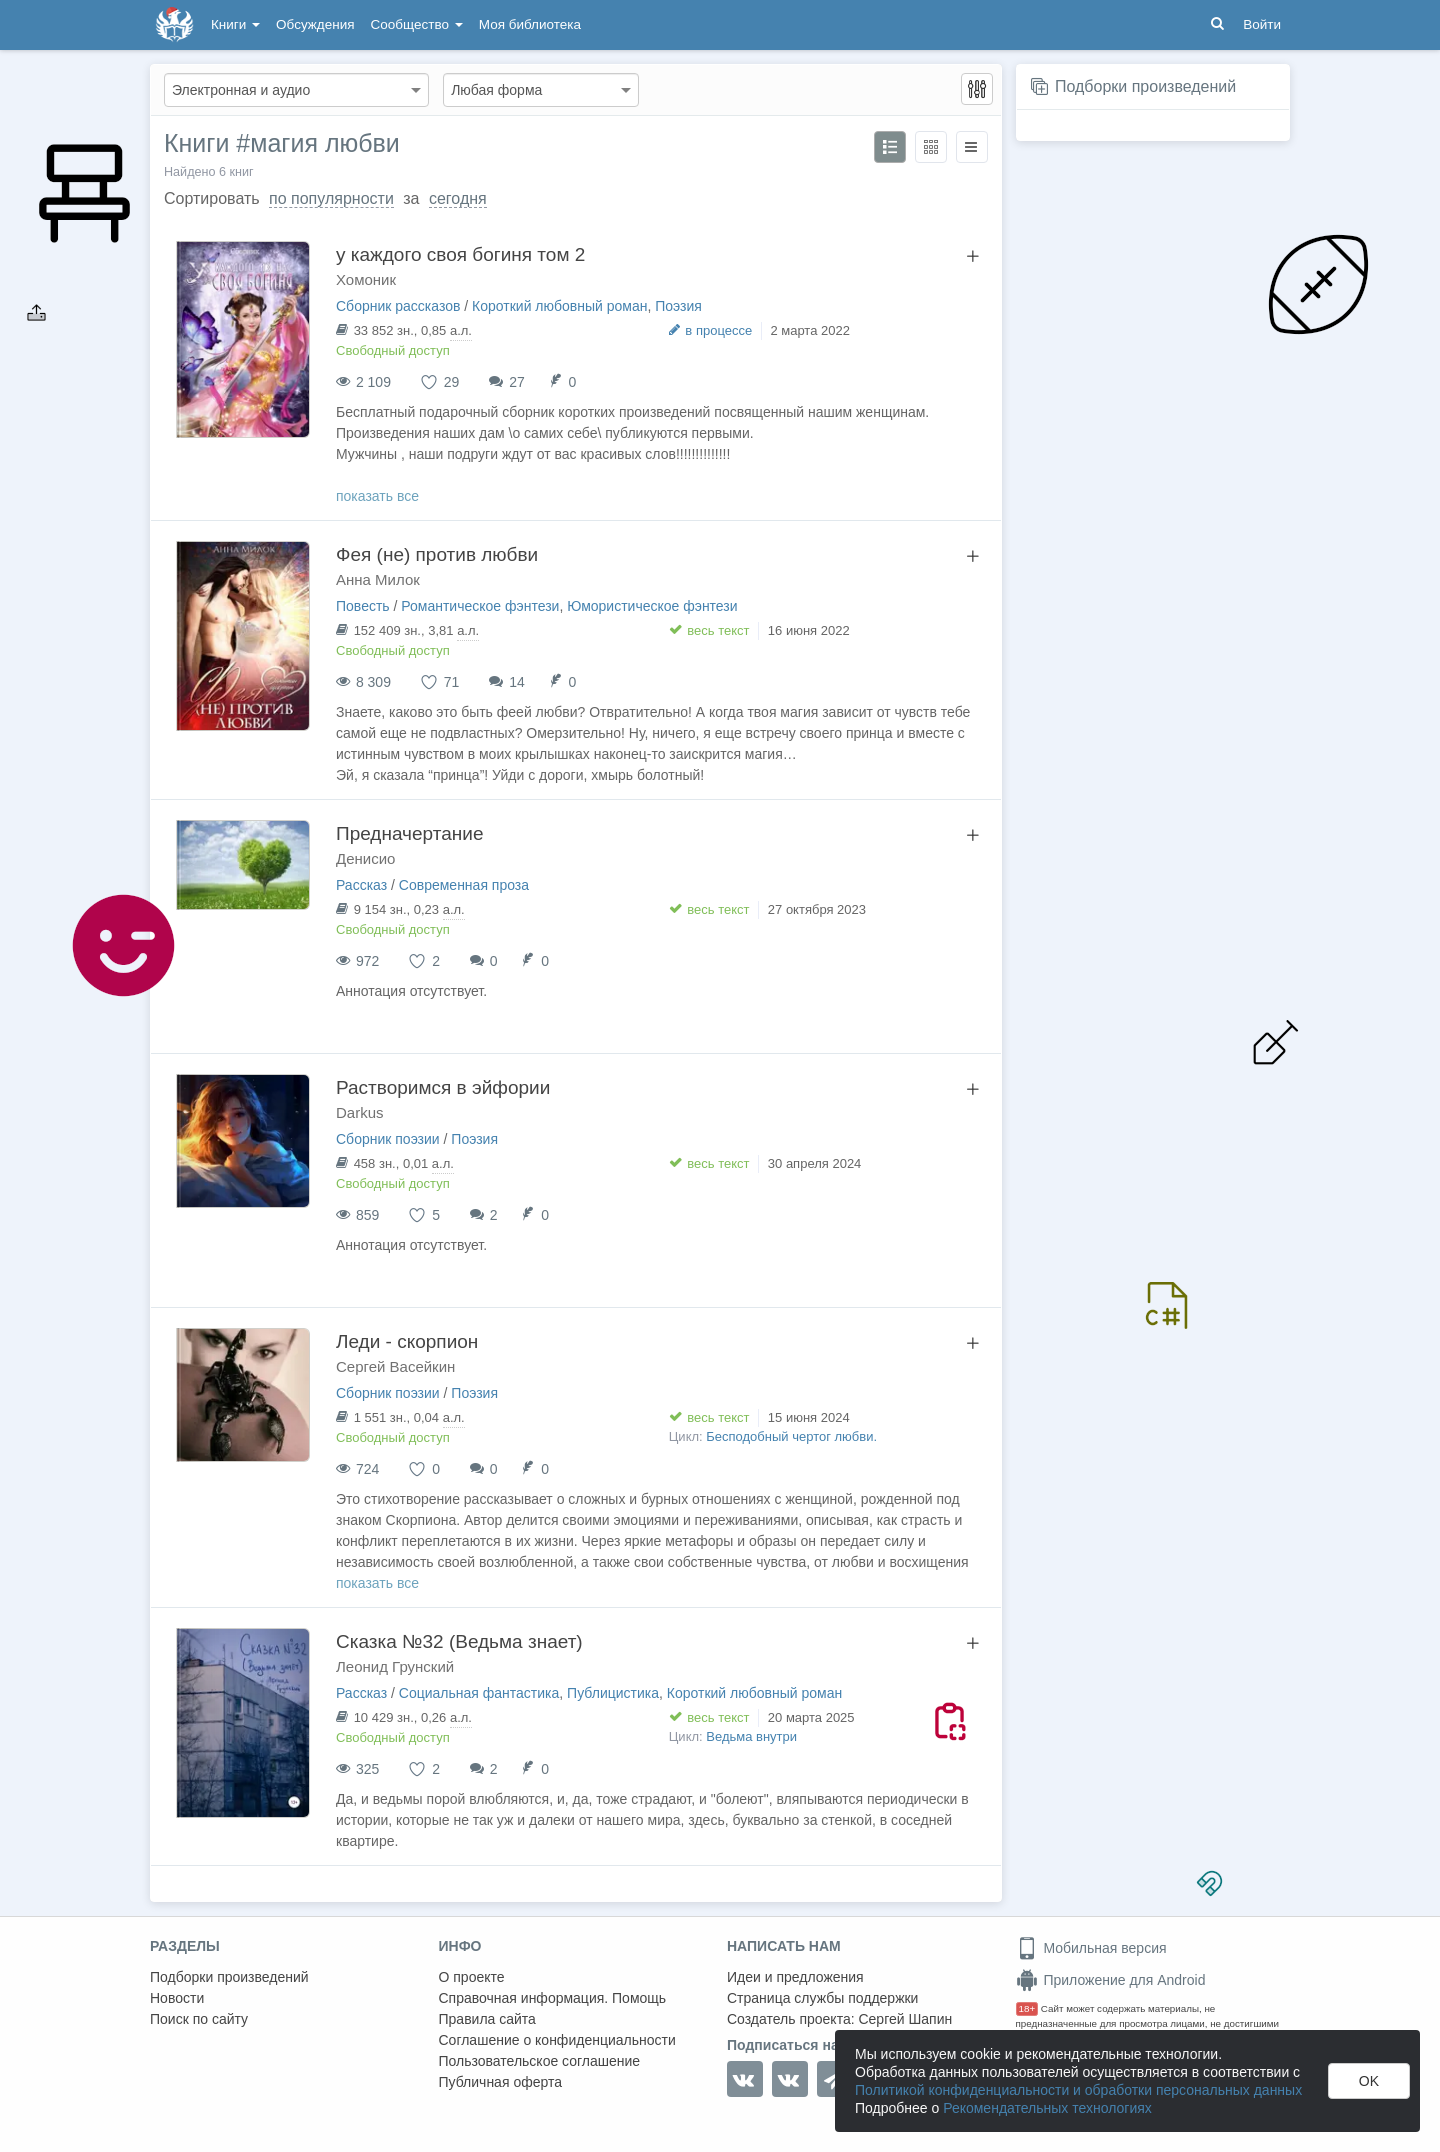 The height and width of the screenshot is (2152, 1440). Describe the element at coordinates (949, 1720) in the screenshot. I see `copy to clipboard` at that location.